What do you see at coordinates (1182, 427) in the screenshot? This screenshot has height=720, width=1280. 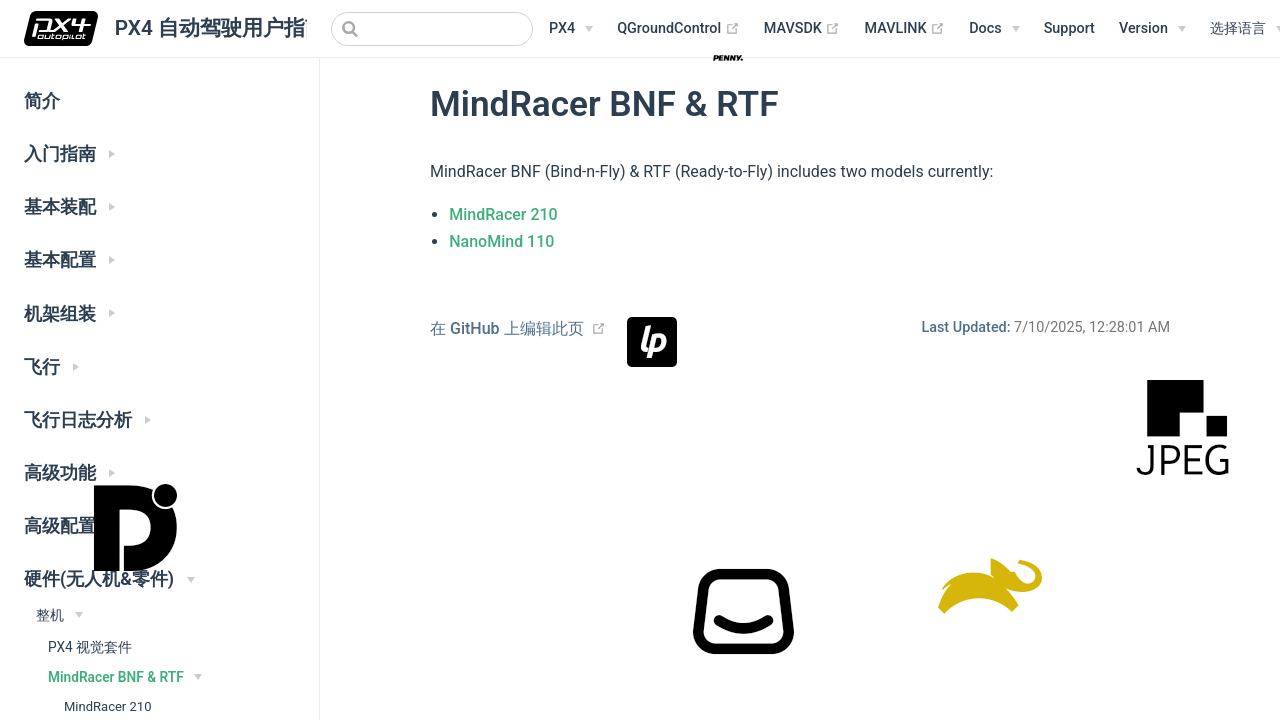 I see `jpeg file format indicator` at bounding box center [1182, 427].